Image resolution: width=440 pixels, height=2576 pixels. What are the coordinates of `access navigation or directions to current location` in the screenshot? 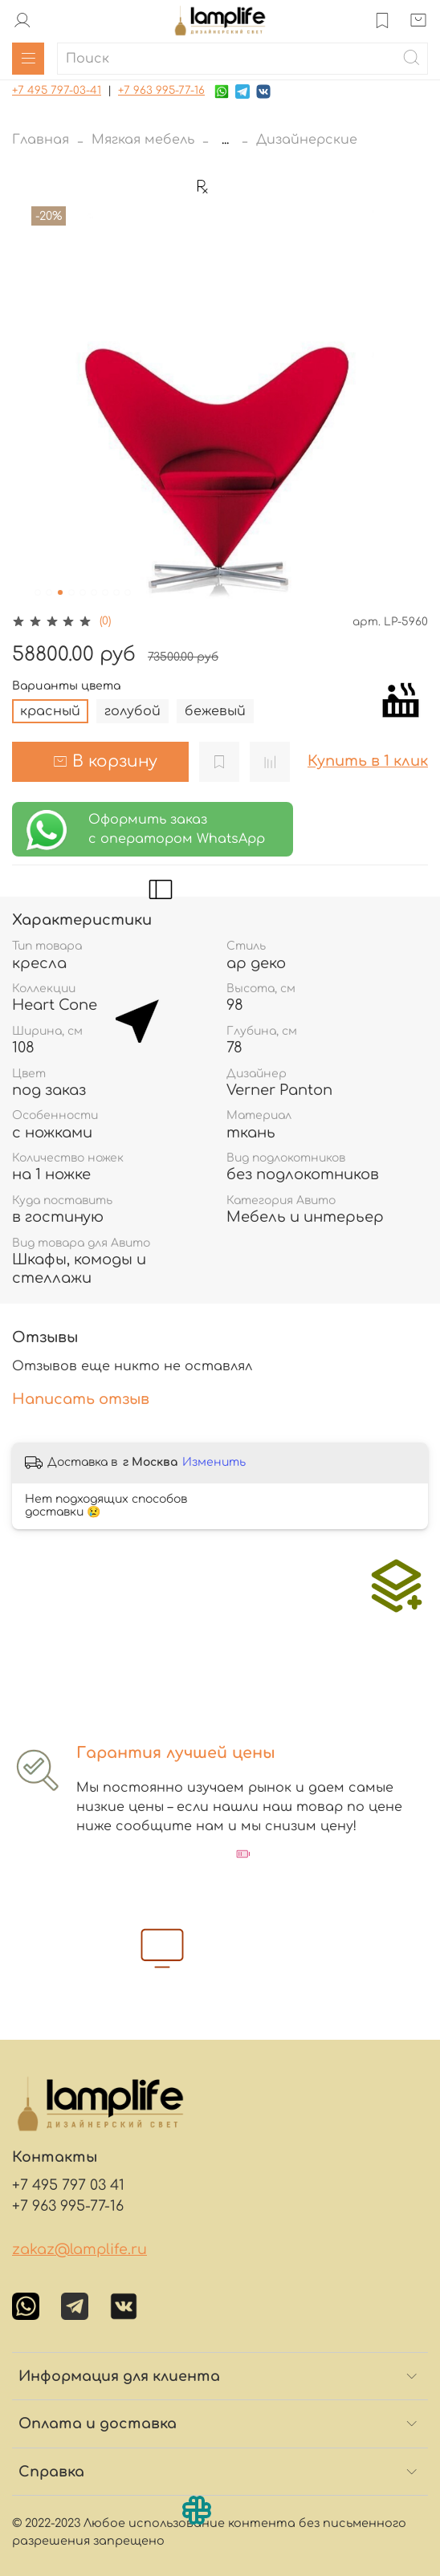 It's located at (137, 1021).